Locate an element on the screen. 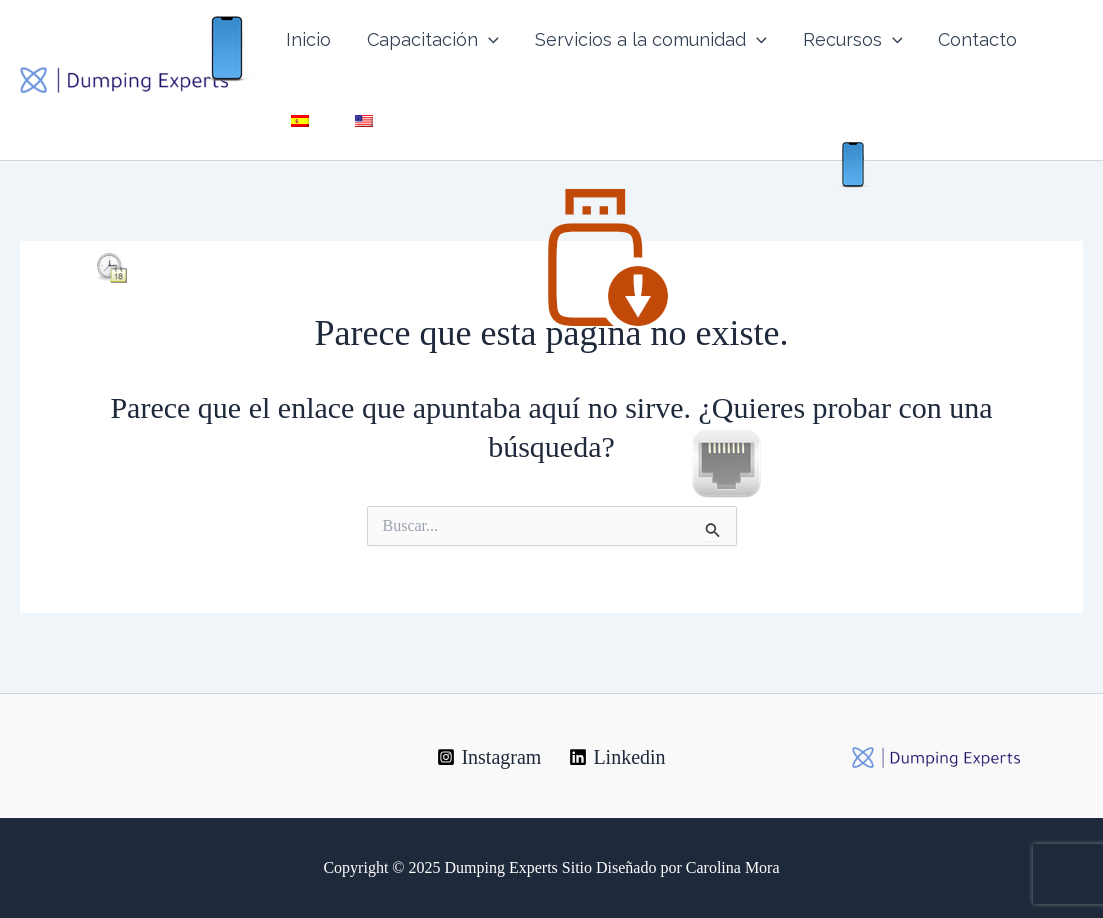 The image size is (1103, 918). indicates a connected iPhone device is located at coordinates (227, 49).